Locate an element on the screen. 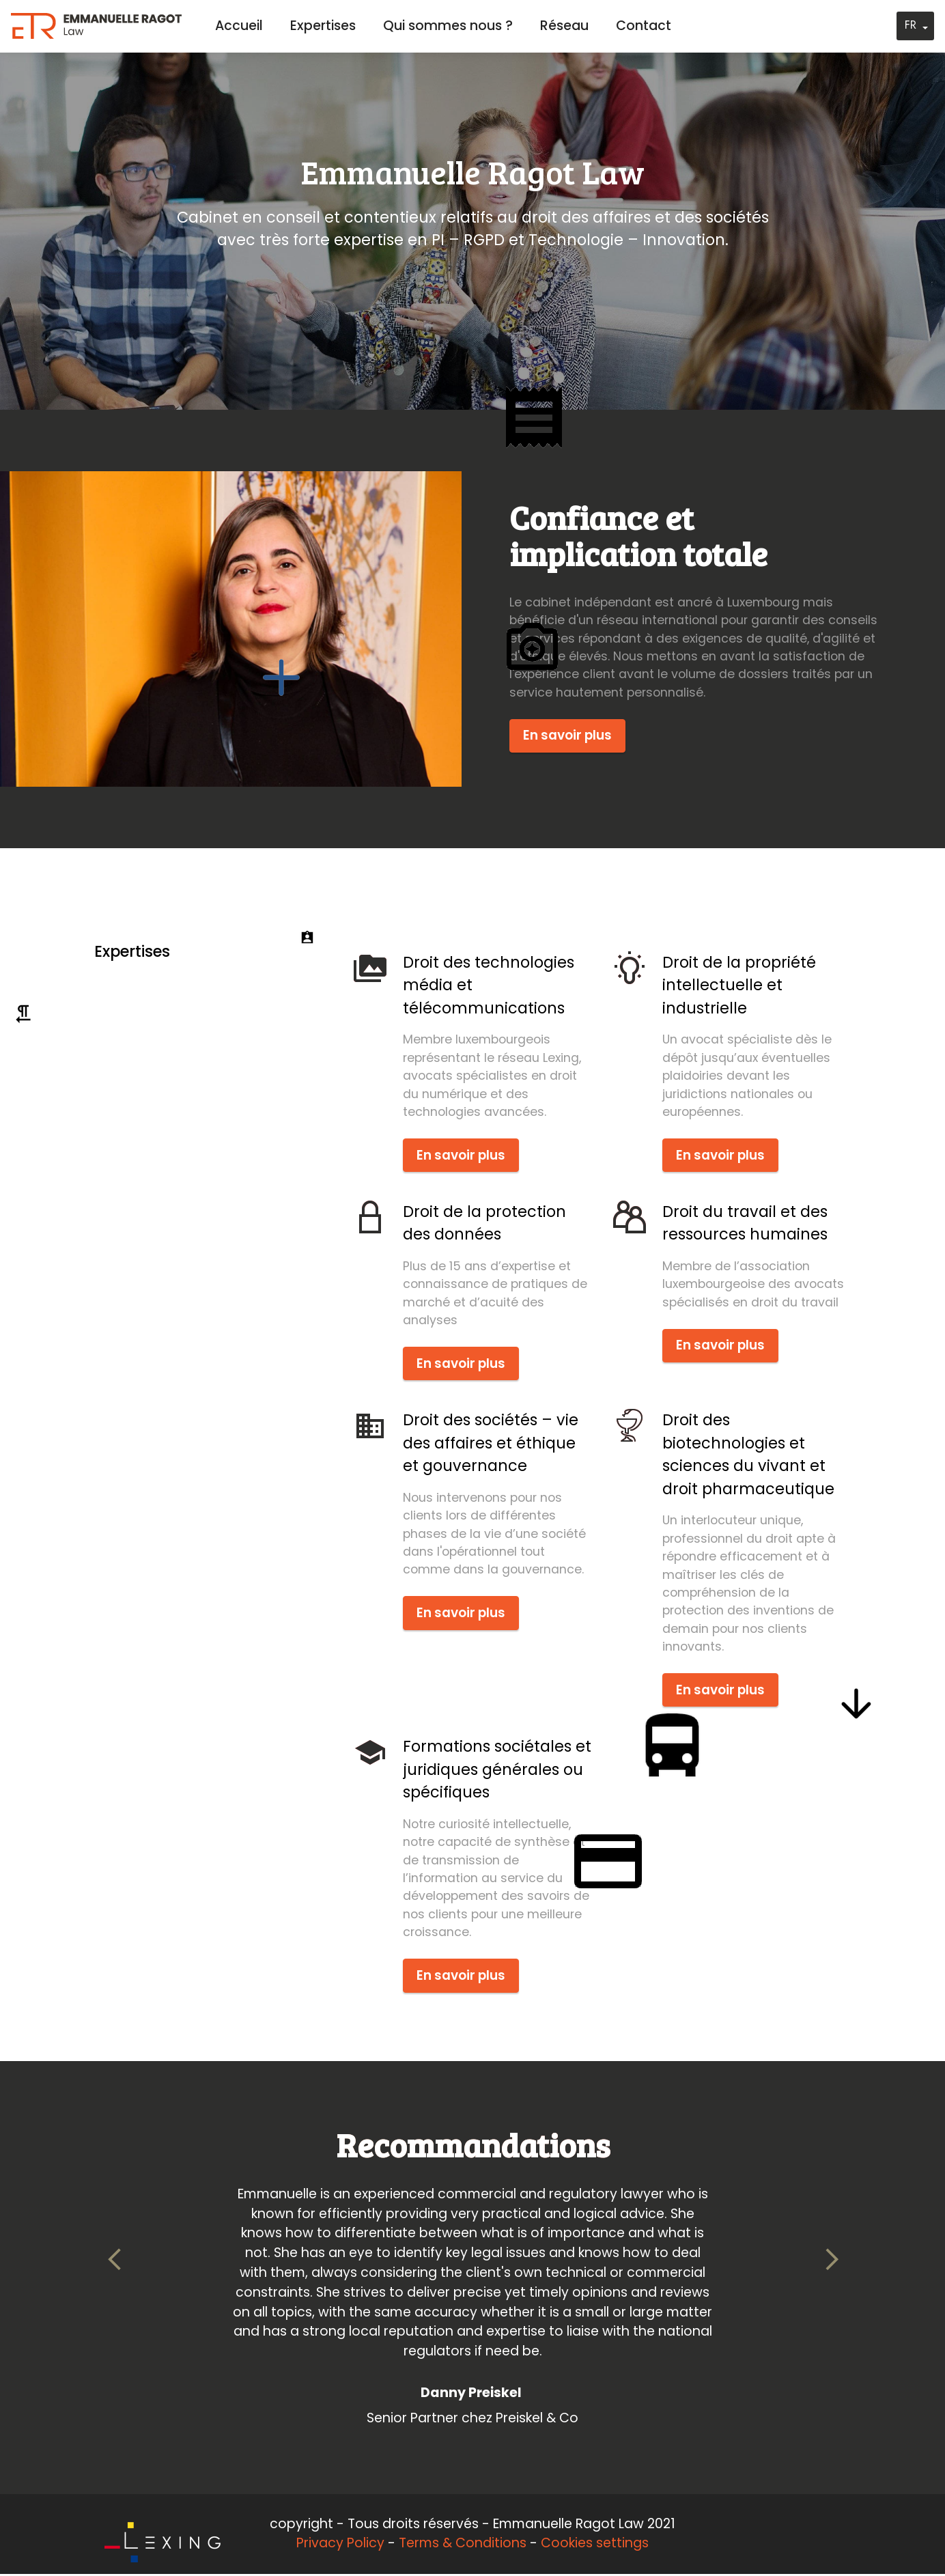 This screenshot has width=945, height=2576. switch text direction to right-to-left is located at coordinates (23, 1014).